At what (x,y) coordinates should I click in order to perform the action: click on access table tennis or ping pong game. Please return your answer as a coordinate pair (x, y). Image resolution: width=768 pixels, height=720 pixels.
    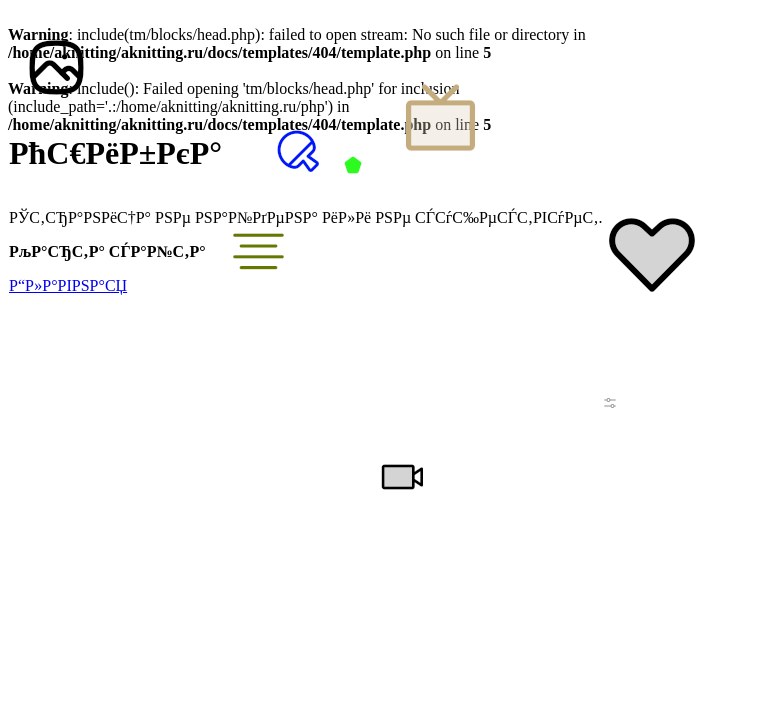
    Looking at the image, I should click on (297, 150).